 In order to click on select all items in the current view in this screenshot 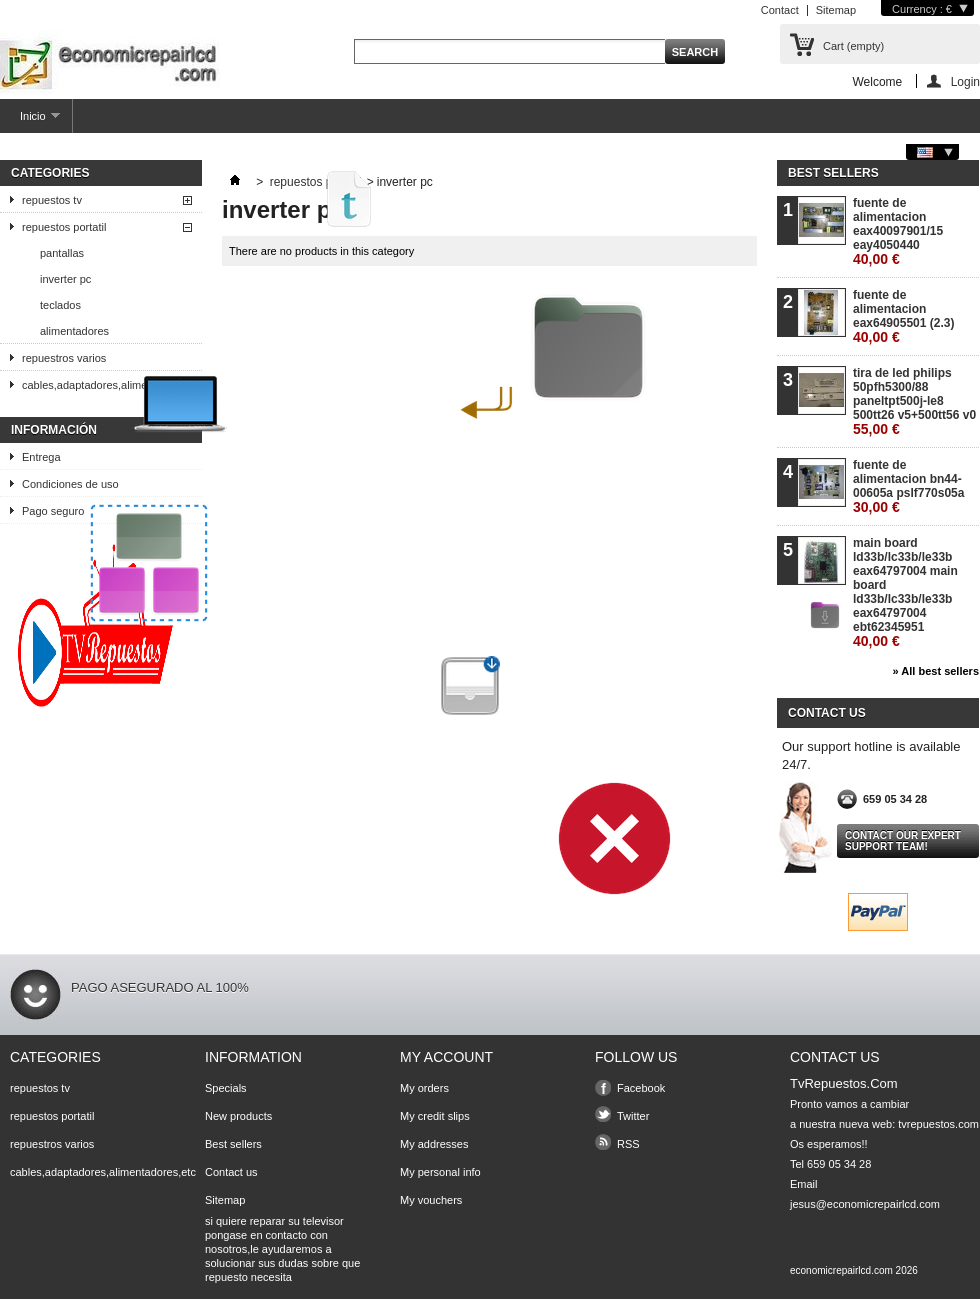, I will do `click(149, 563)`.